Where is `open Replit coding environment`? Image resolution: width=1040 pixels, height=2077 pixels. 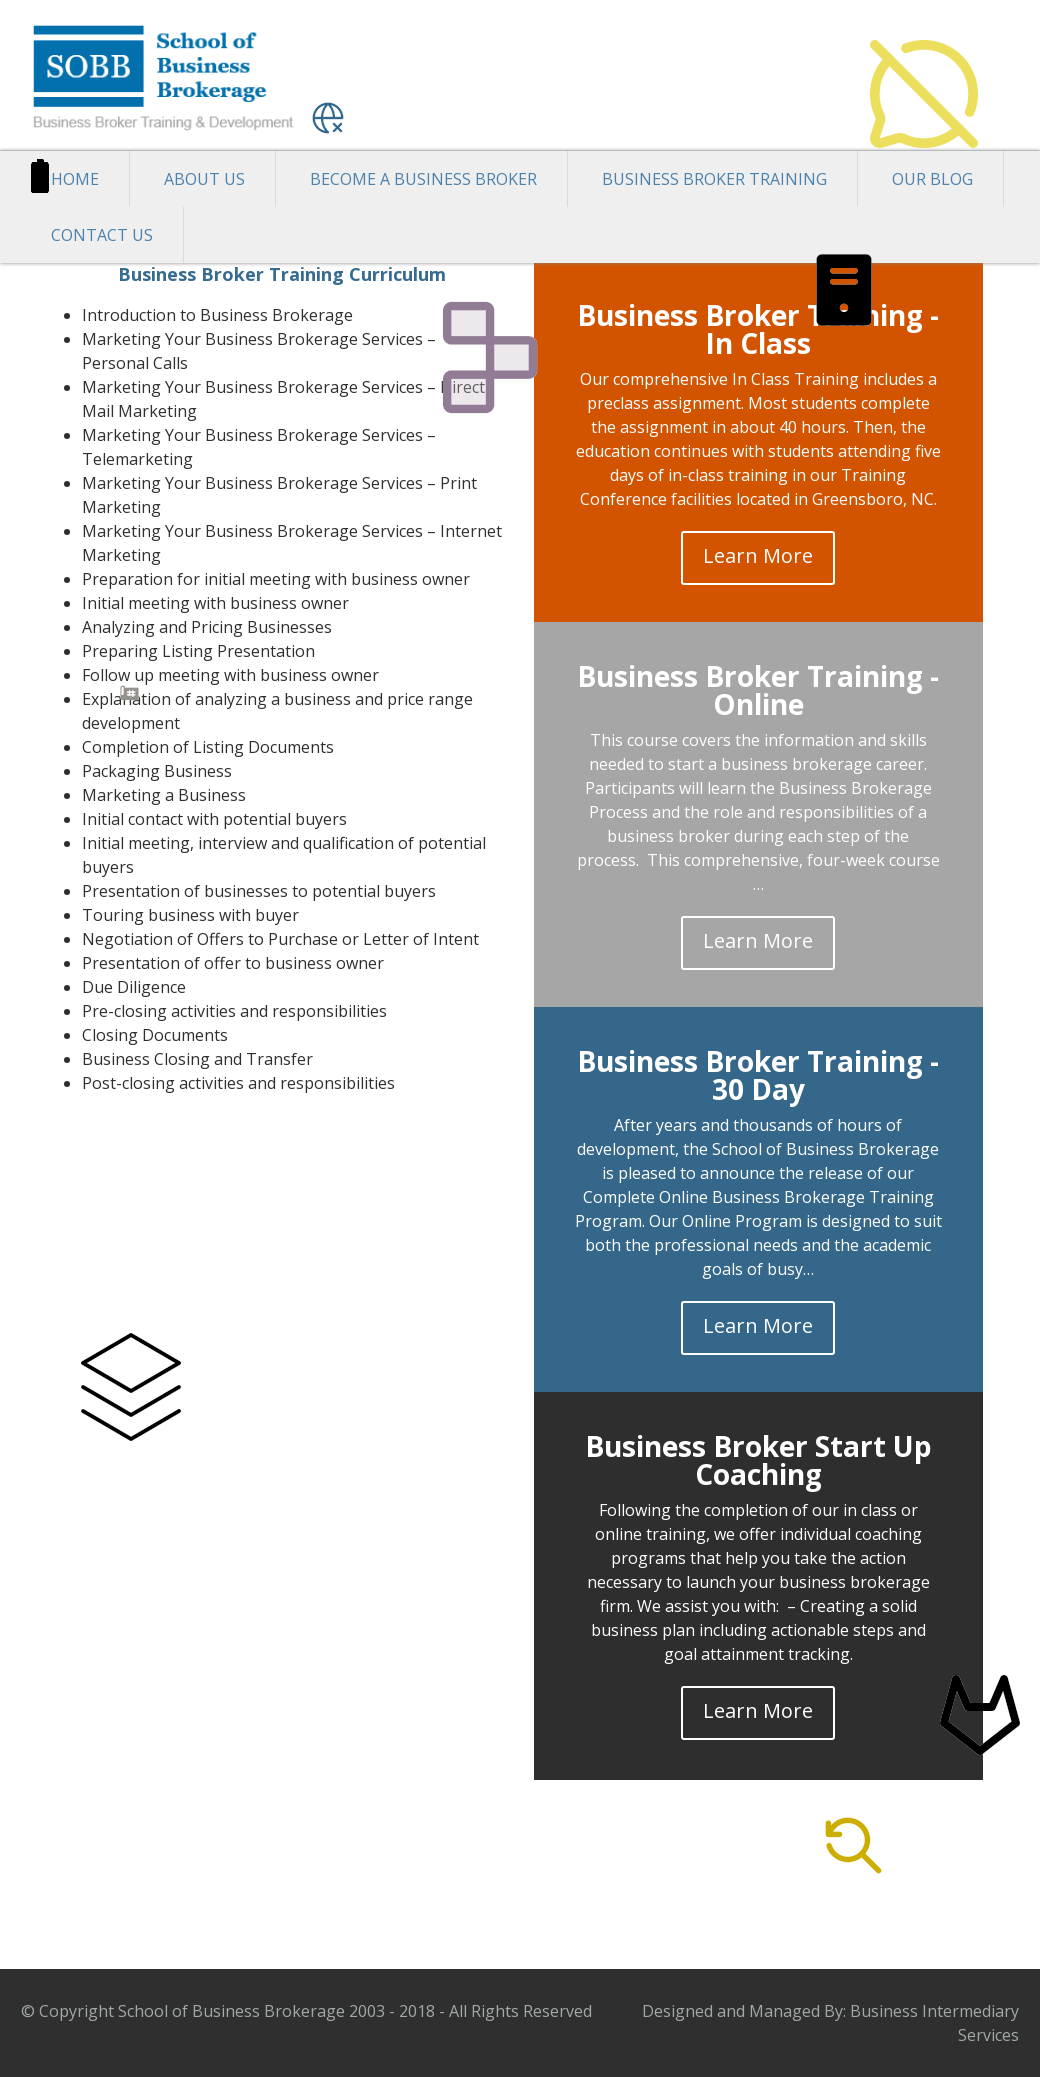 open Replit coding environment is located at coordinates (481, 357).